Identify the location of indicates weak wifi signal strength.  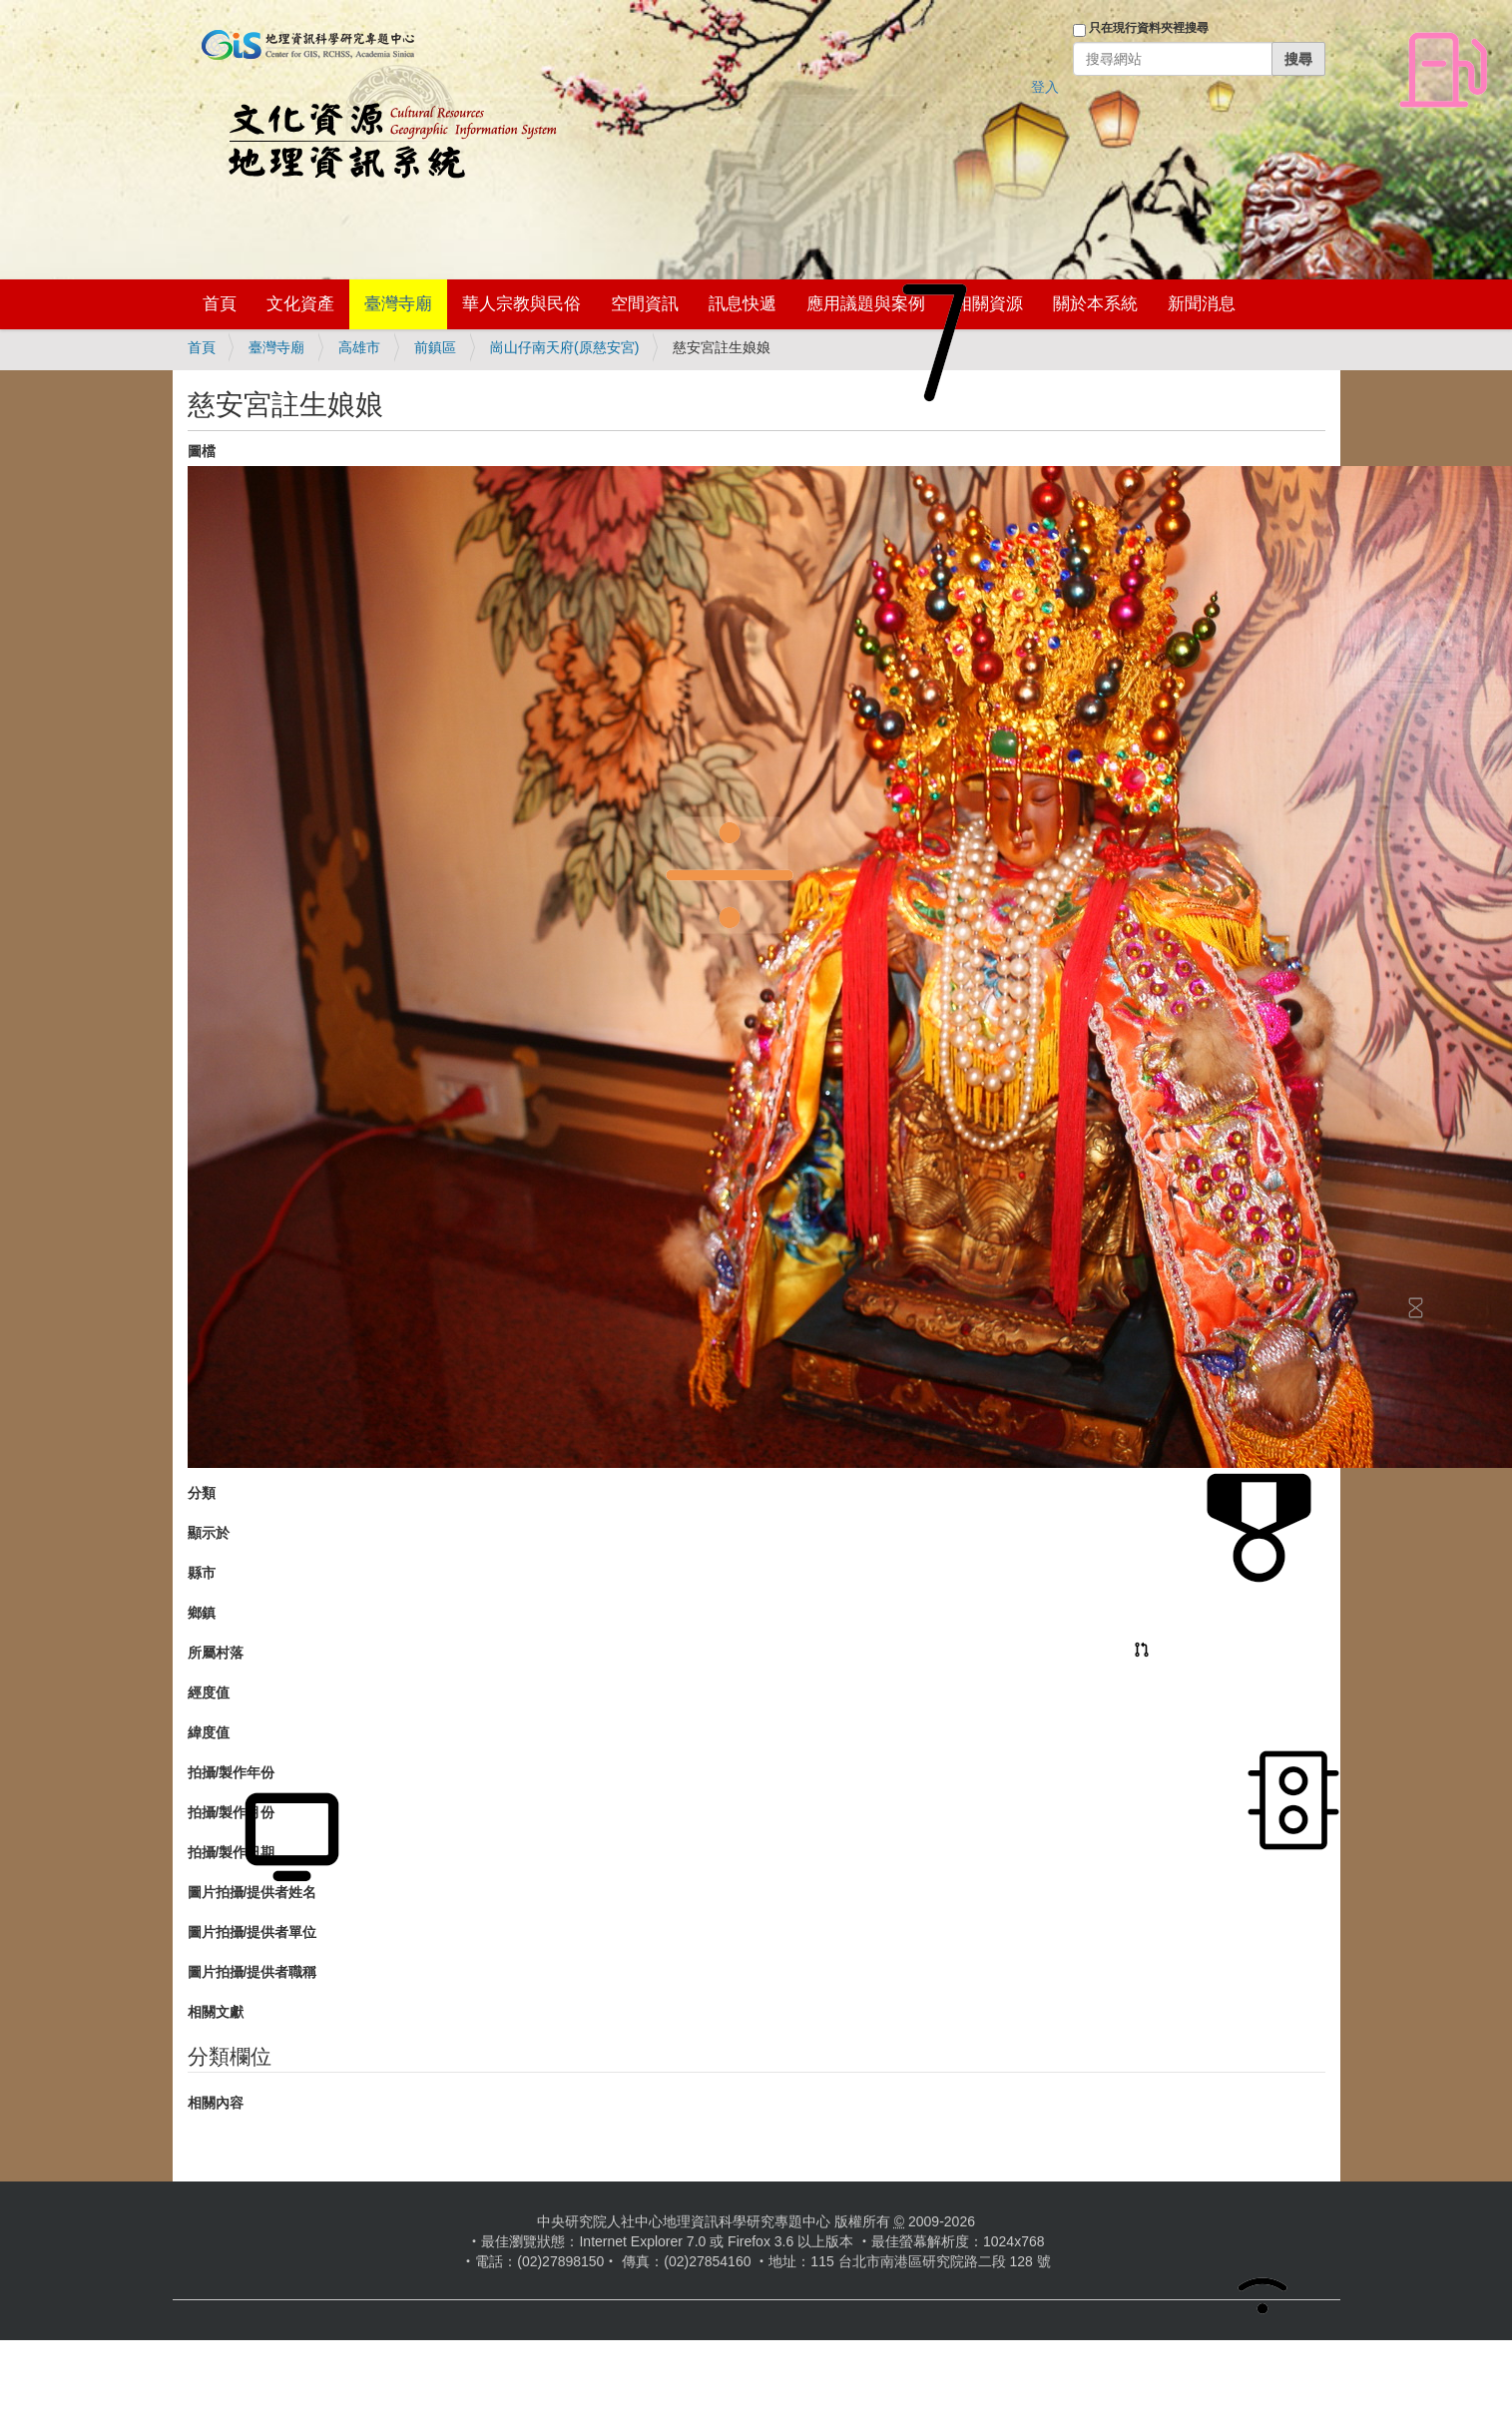
(1262, 2268).